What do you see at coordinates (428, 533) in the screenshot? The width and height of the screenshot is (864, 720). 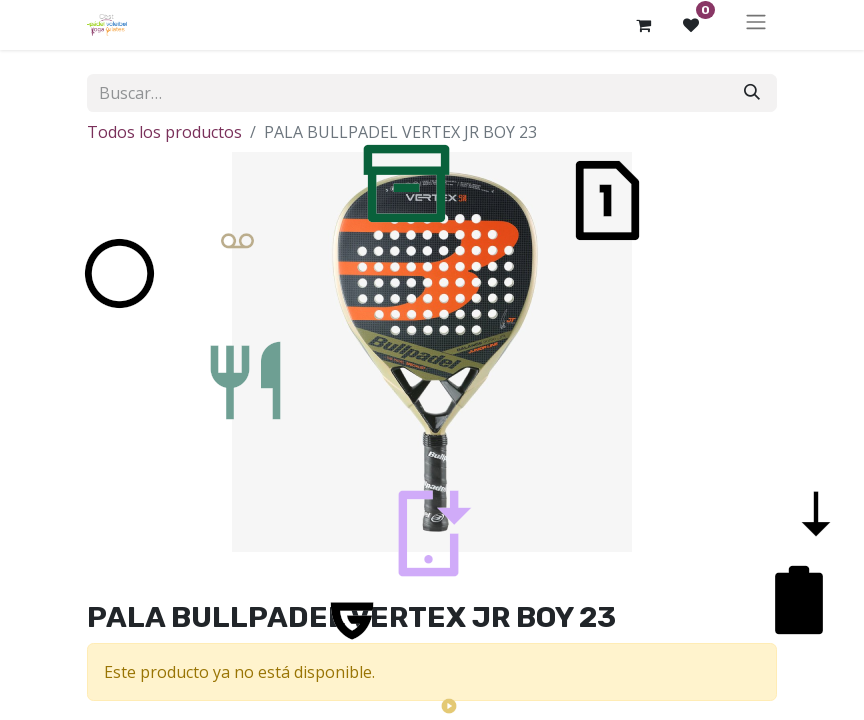 I see `download app to mobile device` at bounding box center [428, 533].